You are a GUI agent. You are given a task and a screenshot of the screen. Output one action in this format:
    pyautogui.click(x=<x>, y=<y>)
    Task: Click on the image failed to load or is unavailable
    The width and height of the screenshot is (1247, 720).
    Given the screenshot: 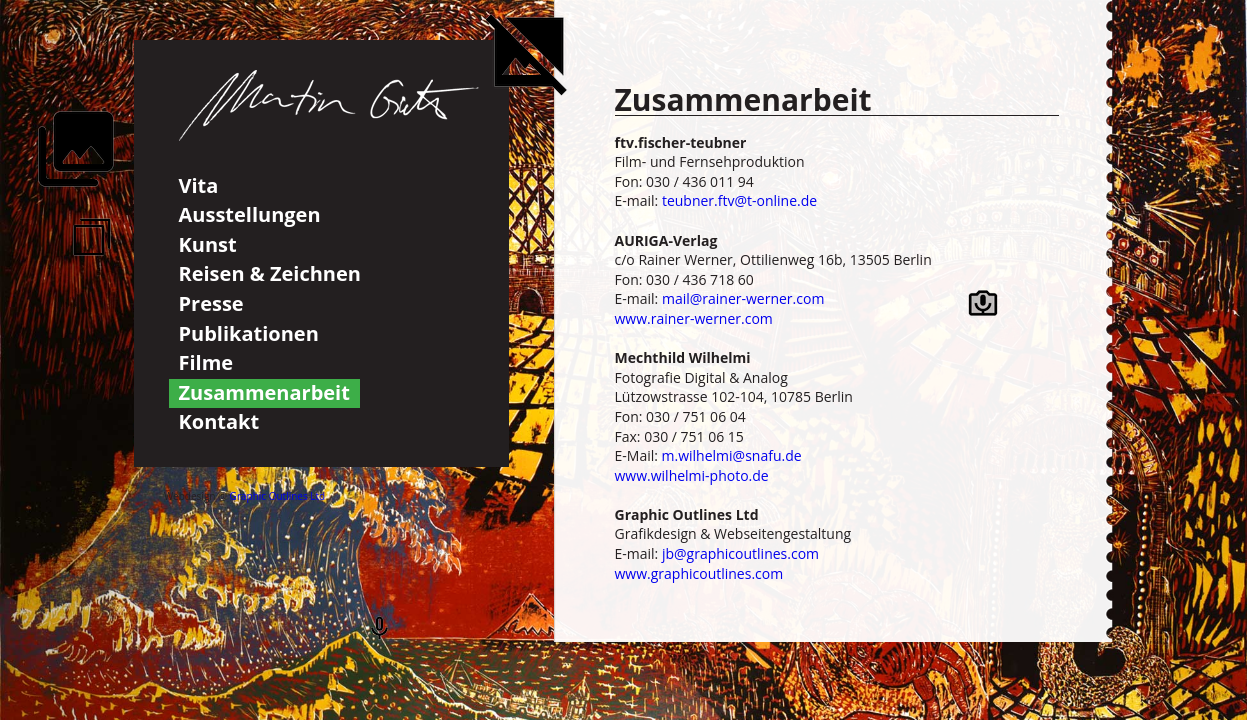 What is the action you would take?
    pyautogui.click(x=529, y=52)
    